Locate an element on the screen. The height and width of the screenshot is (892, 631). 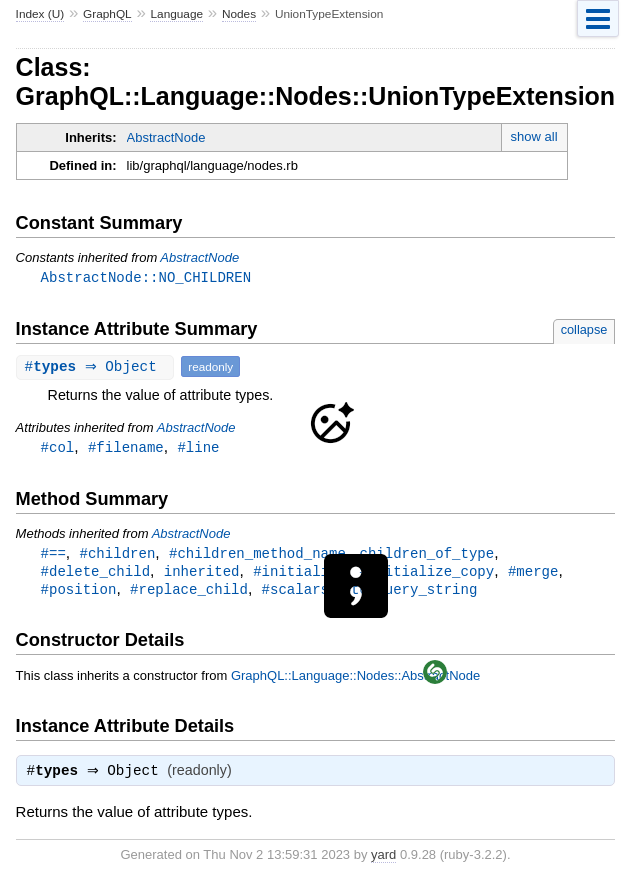
open Shazam to identify a song is located at coordinates (435, 672).